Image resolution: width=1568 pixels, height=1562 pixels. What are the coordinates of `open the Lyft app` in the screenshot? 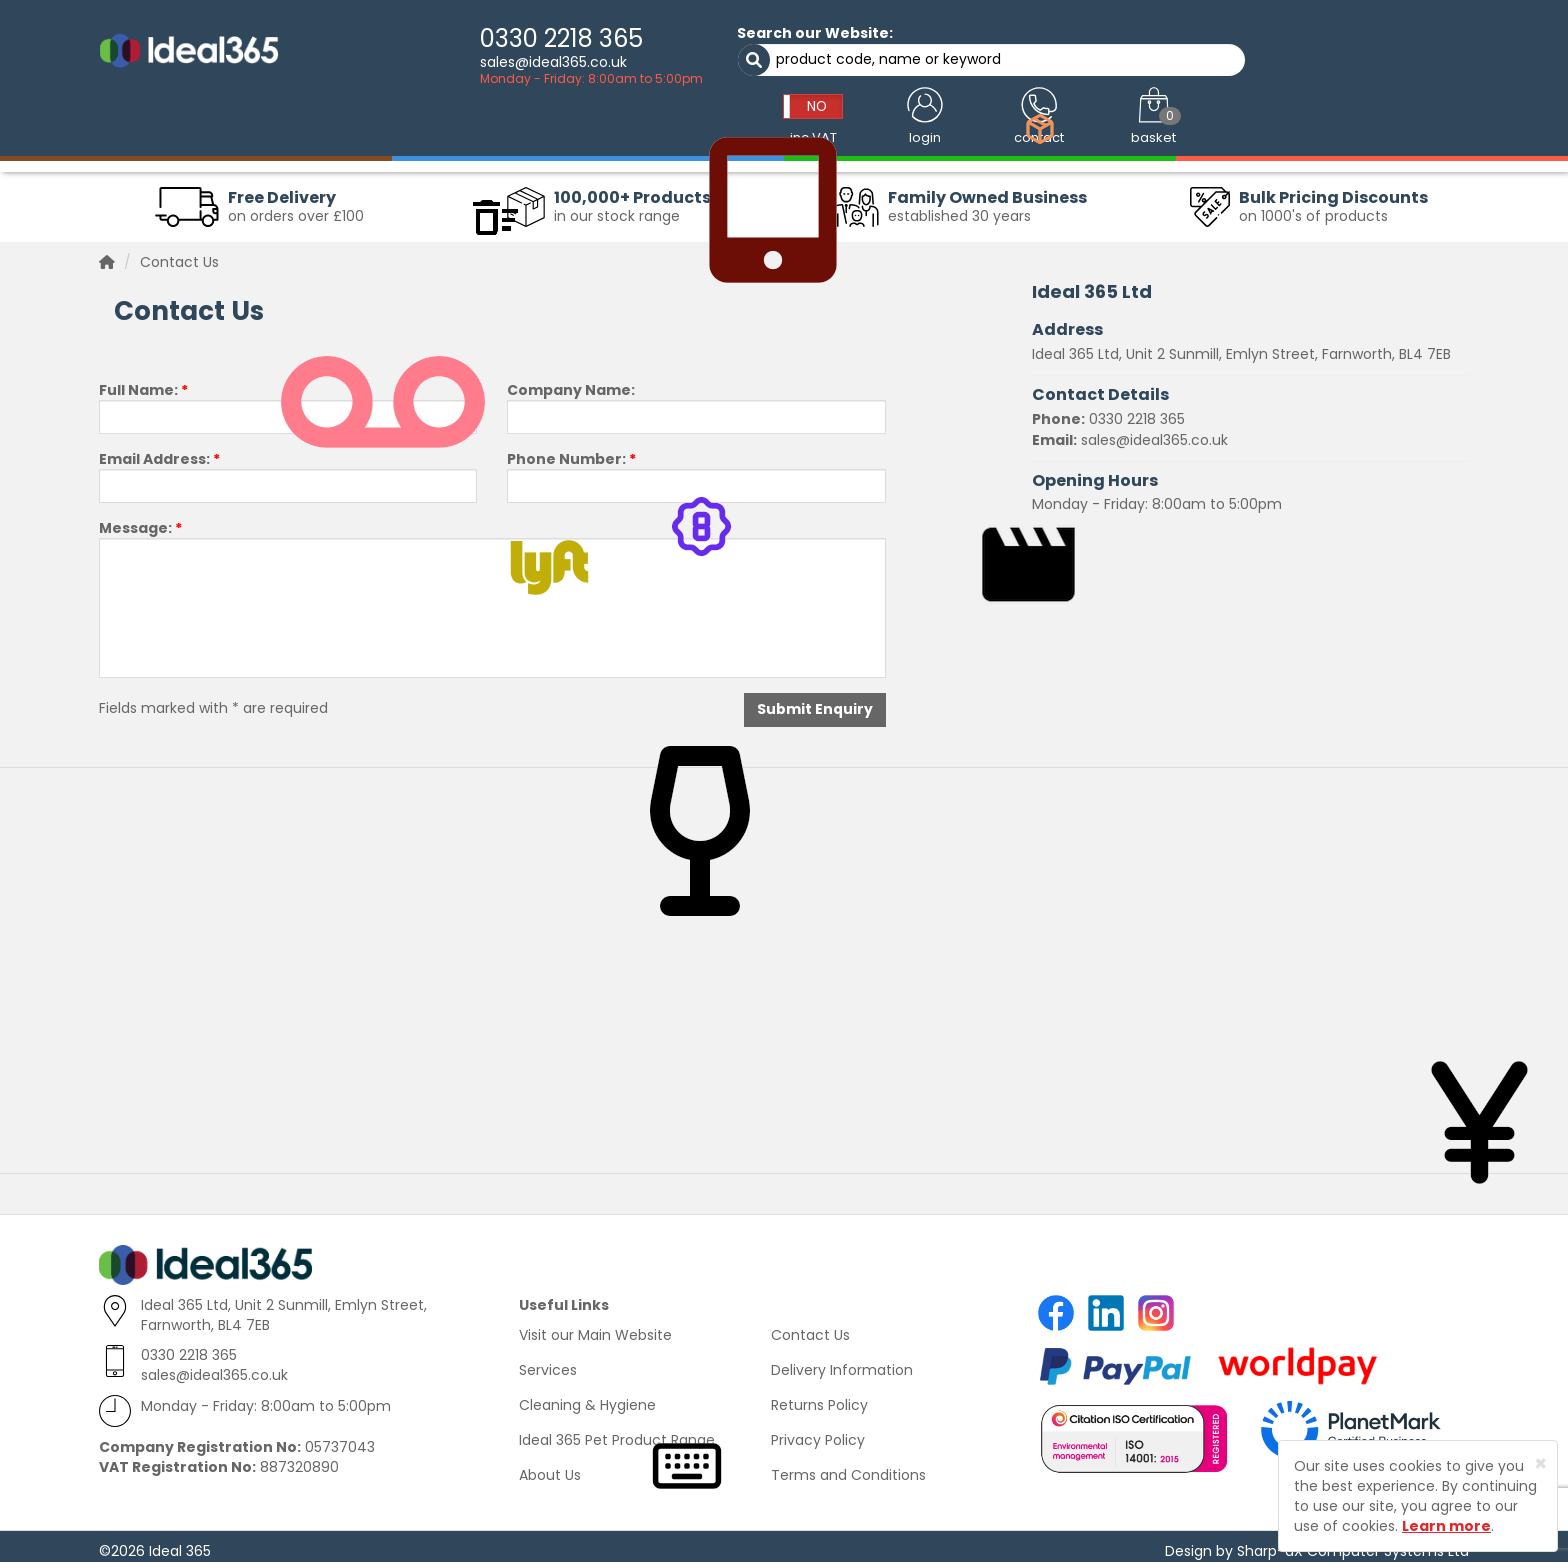 It's located at (549, 567).